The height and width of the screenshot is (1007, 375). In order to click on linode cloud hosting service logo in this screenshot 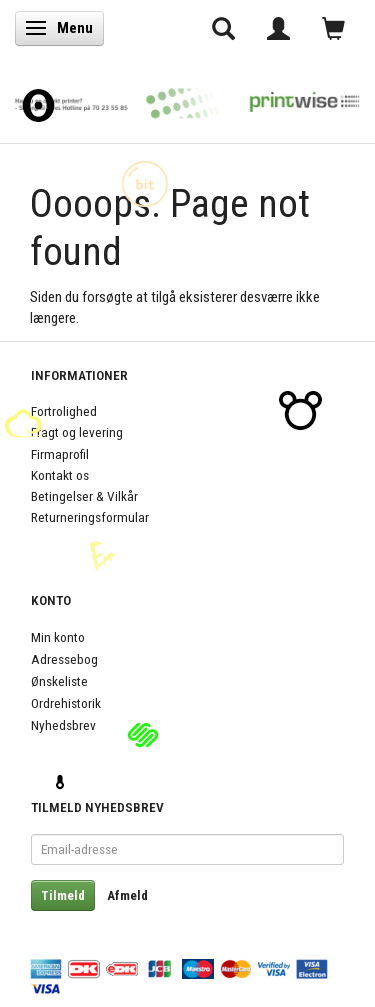, I will do `click(102, 556)`.